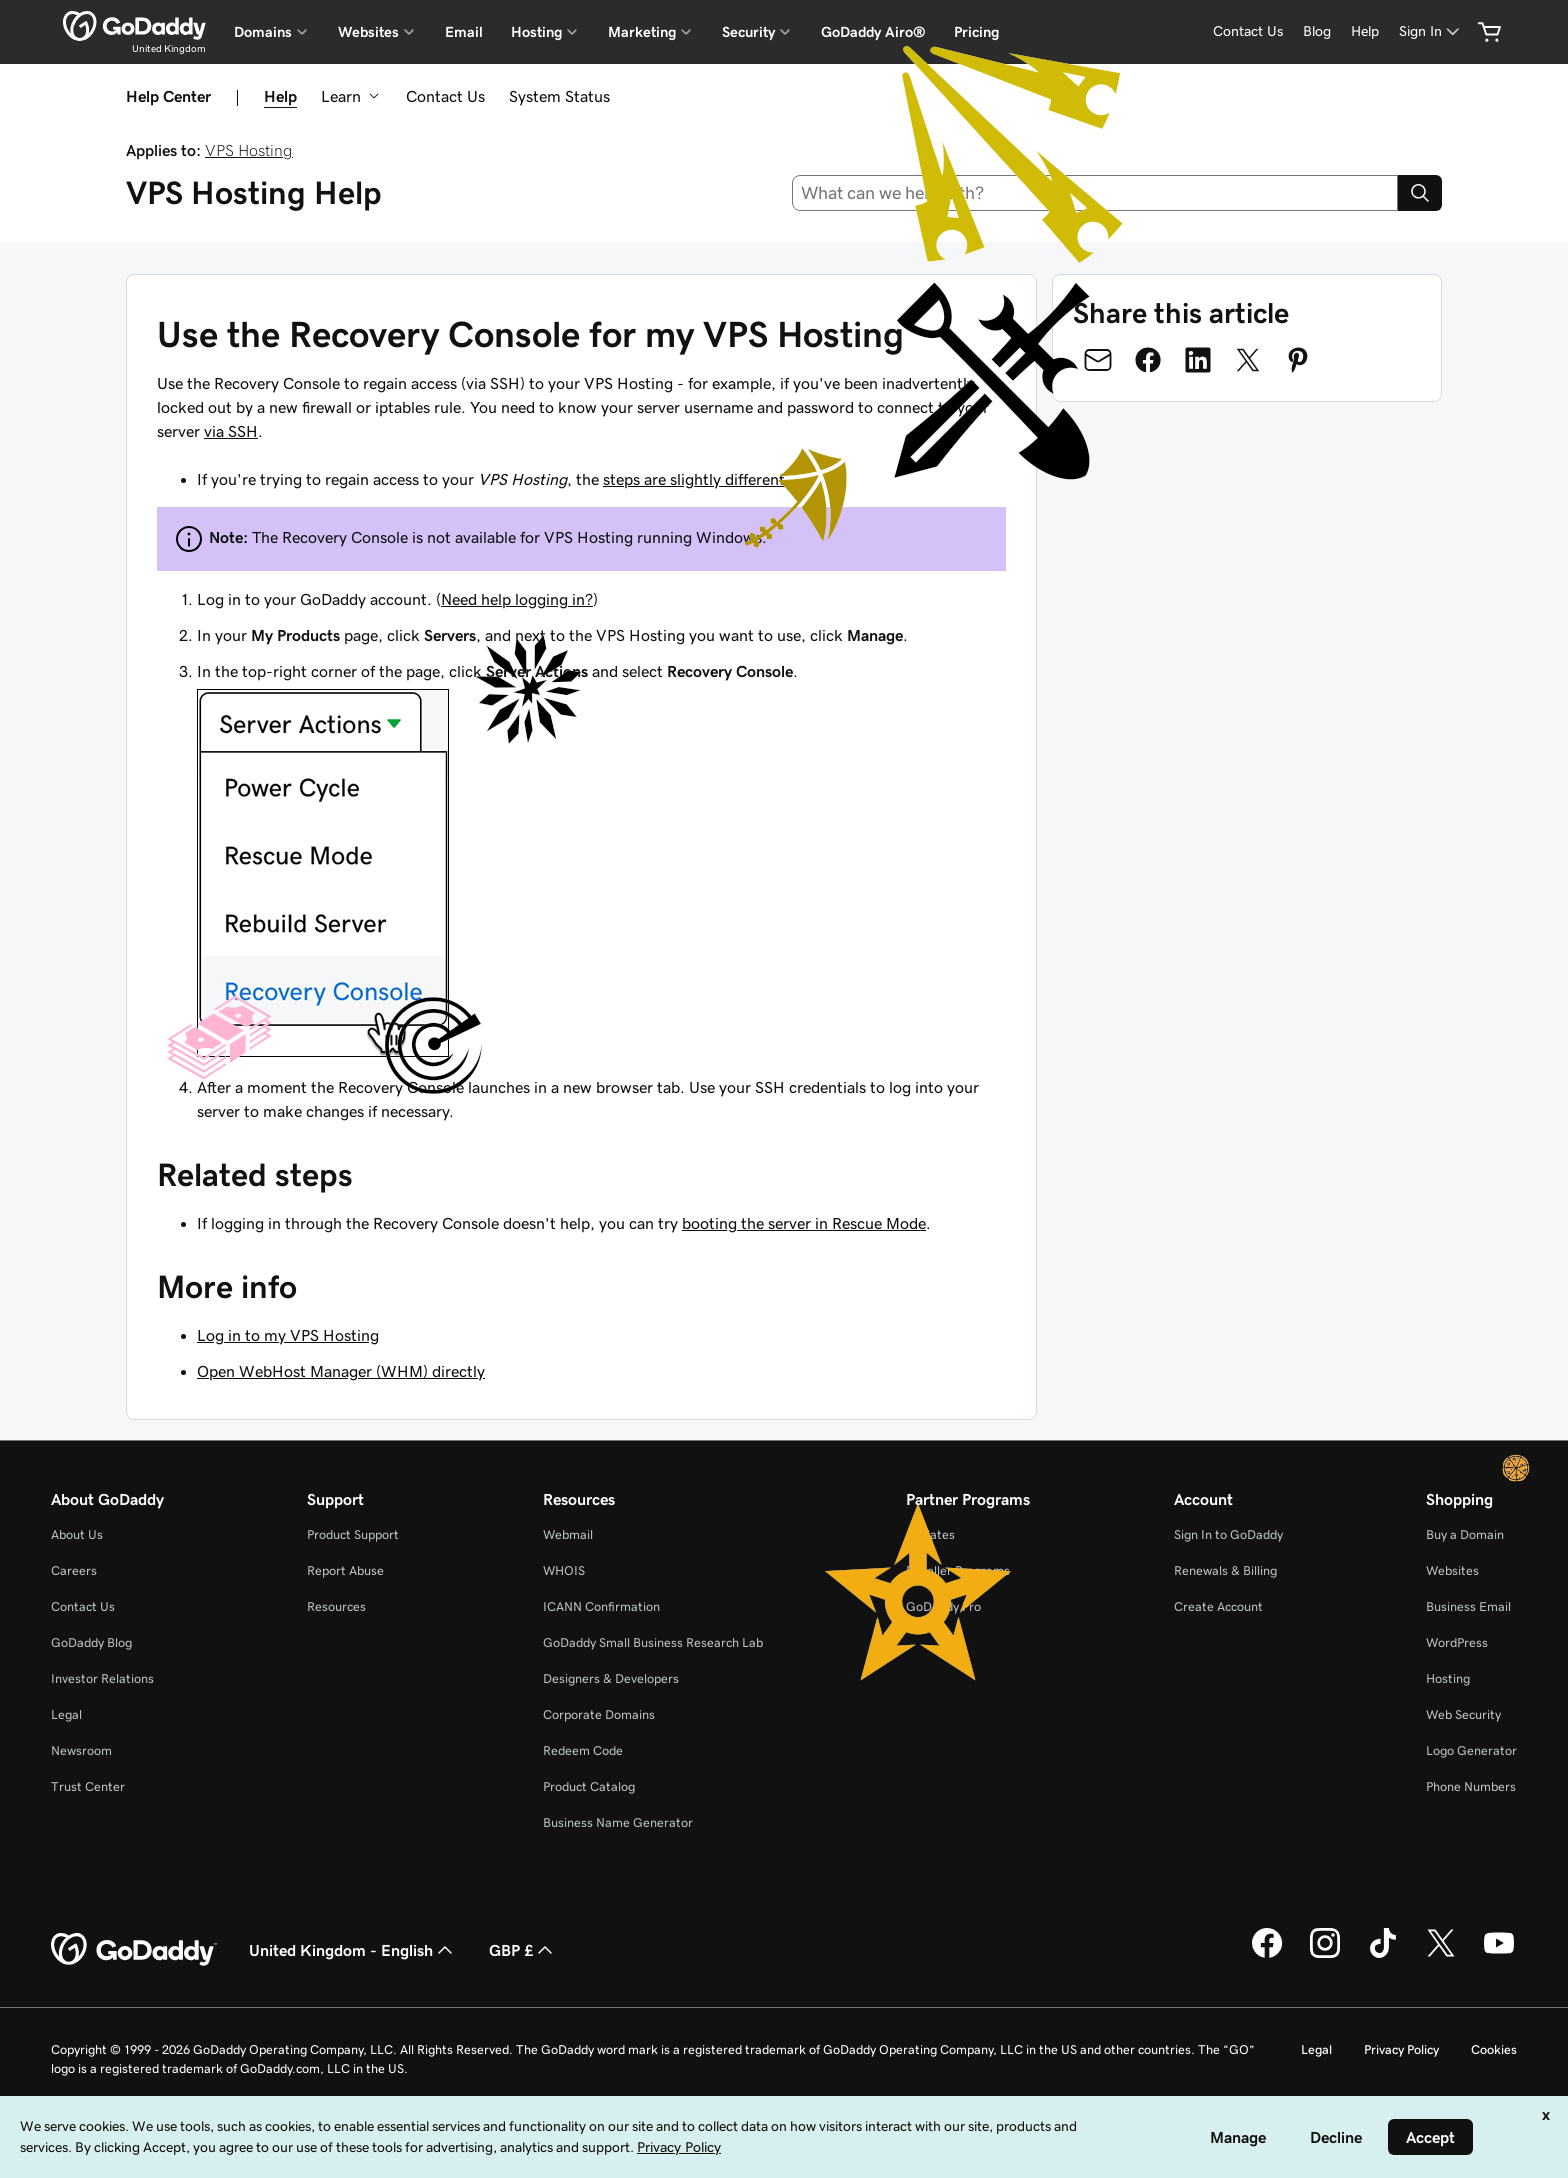  I want to click on scan for nearby objects or enemies, so click(433, 1045).